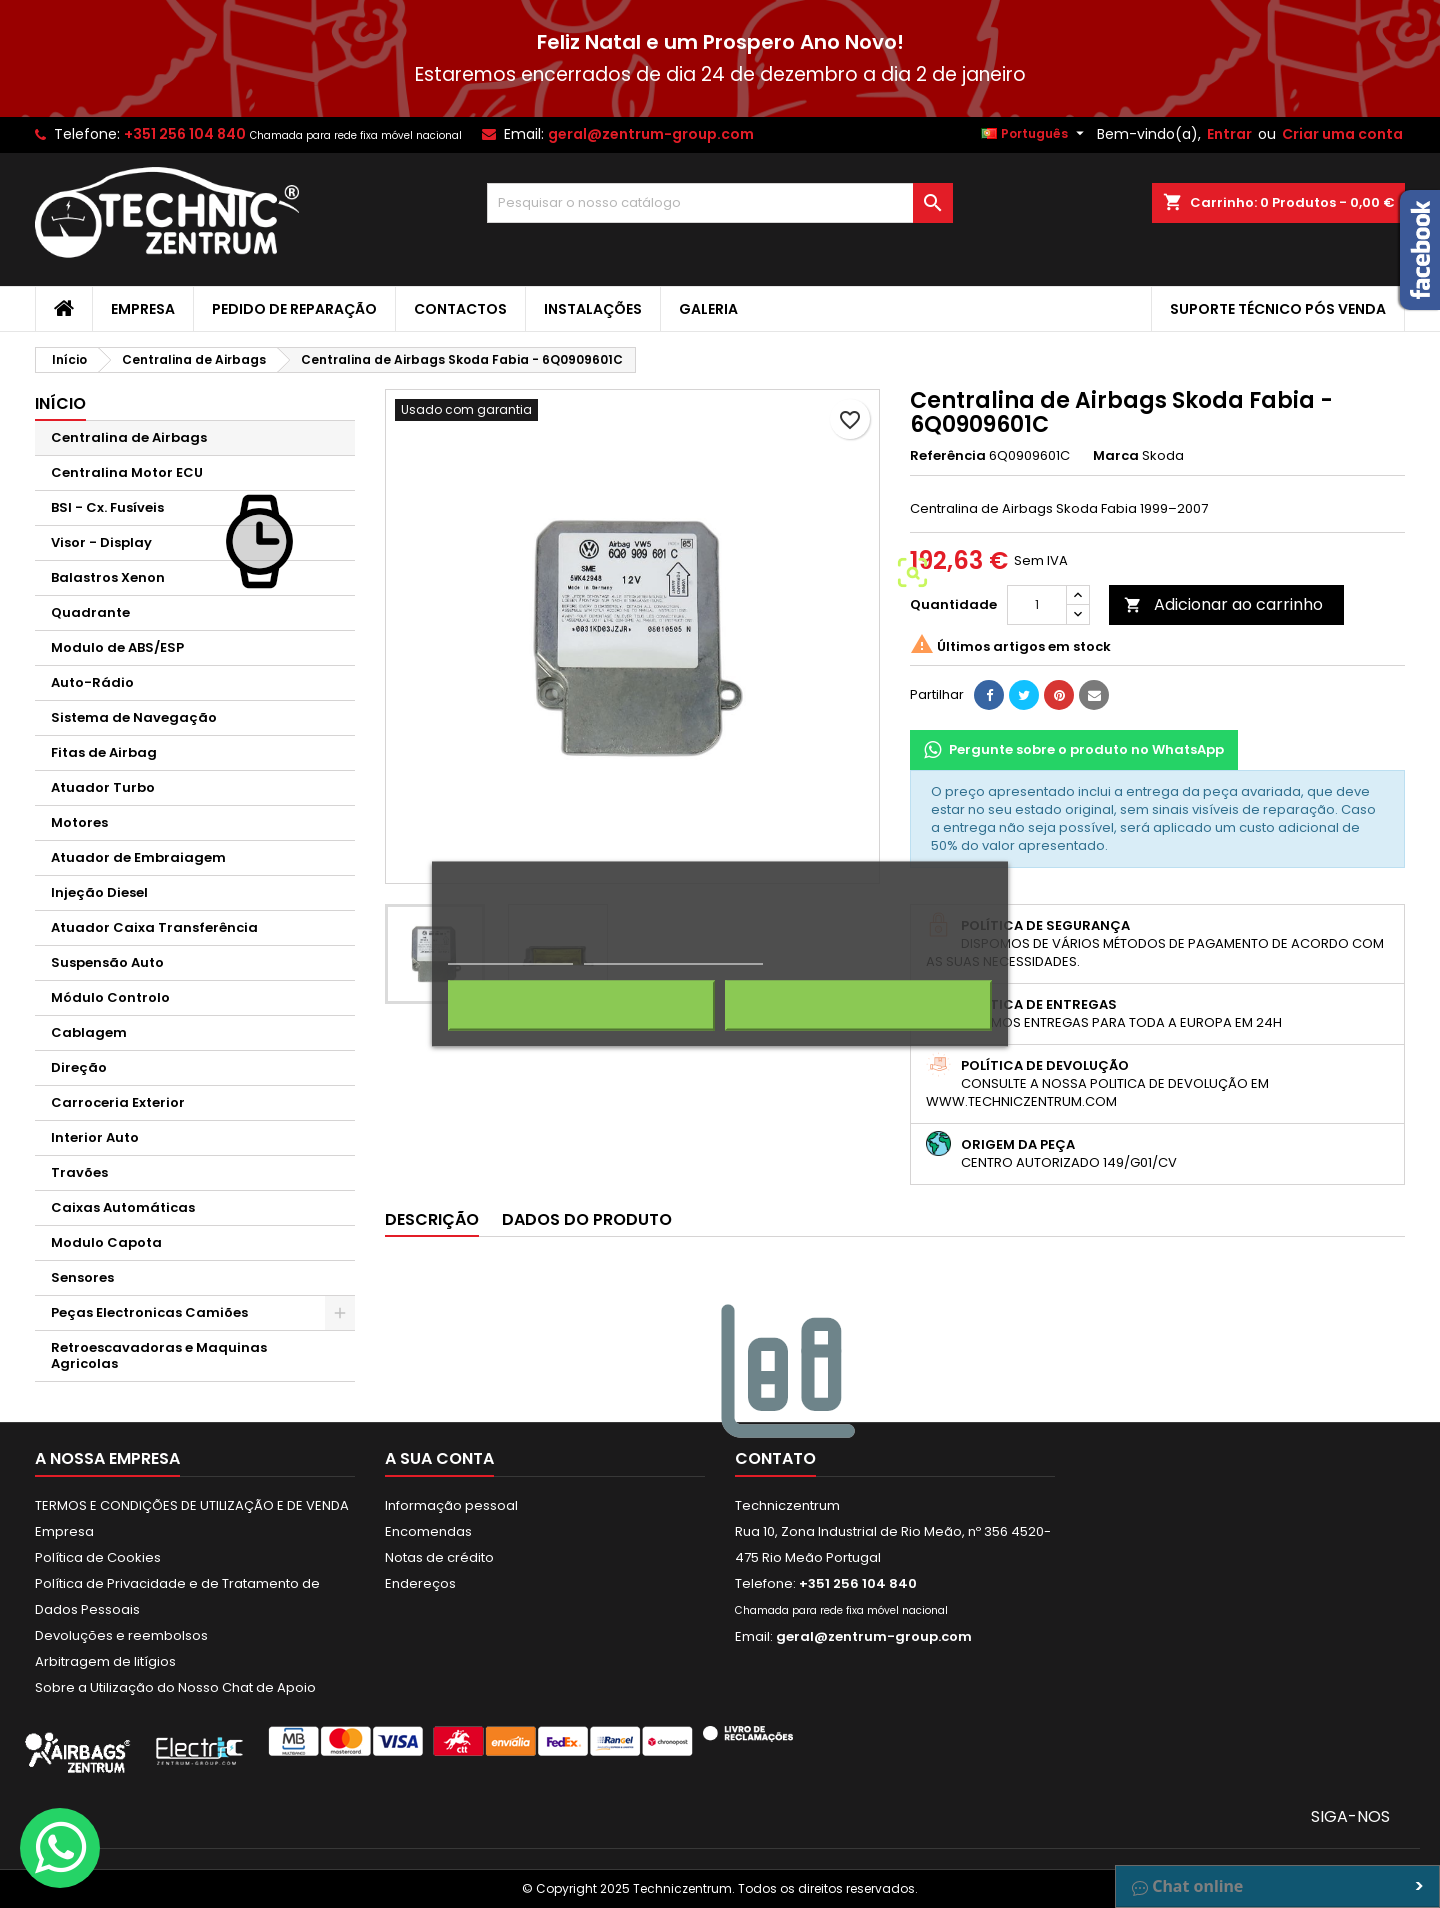 Image resolution: width=1440 pixels, height=1908 pixels. I want to click on scan to search or identify an item, so click(912, 572).